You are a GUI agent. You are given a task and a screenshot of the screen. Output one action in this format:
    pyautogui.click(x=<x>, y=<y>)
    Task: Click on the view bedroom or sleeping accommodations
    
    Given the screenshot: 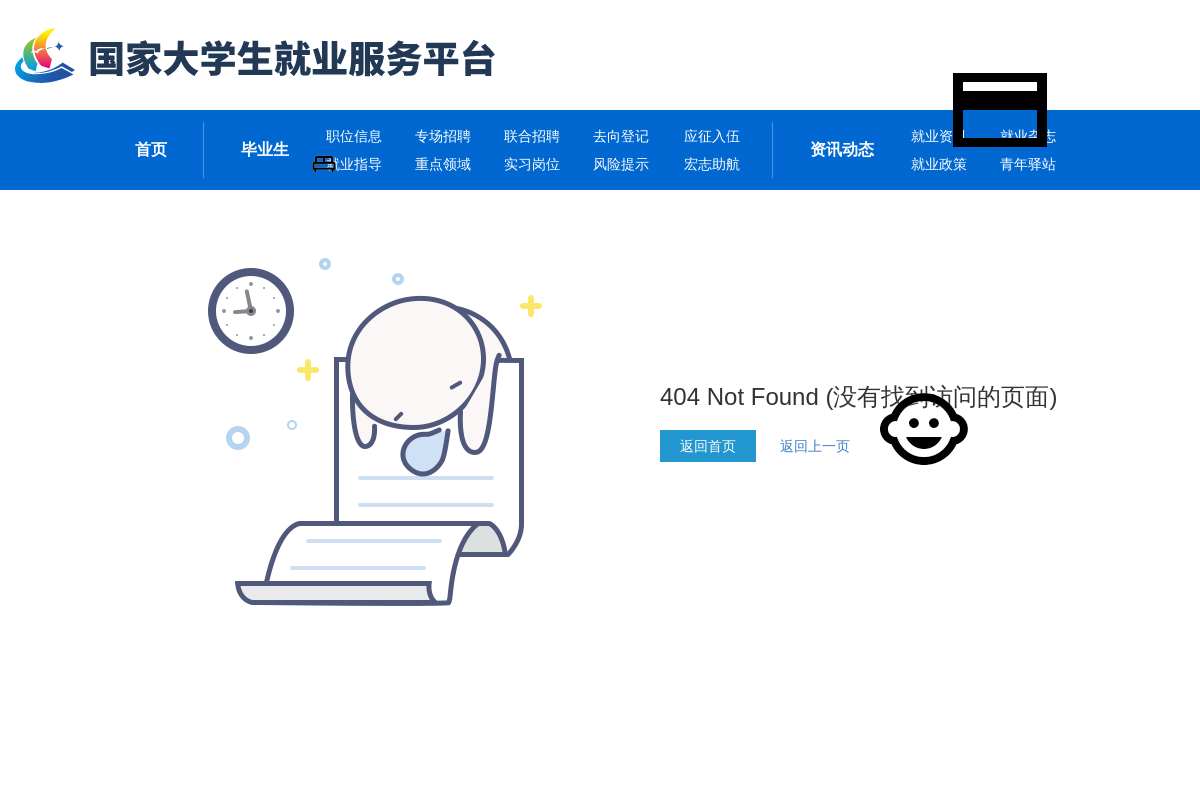 What is the action you would take?
    pyautogui.click(x=324, y=164)
    